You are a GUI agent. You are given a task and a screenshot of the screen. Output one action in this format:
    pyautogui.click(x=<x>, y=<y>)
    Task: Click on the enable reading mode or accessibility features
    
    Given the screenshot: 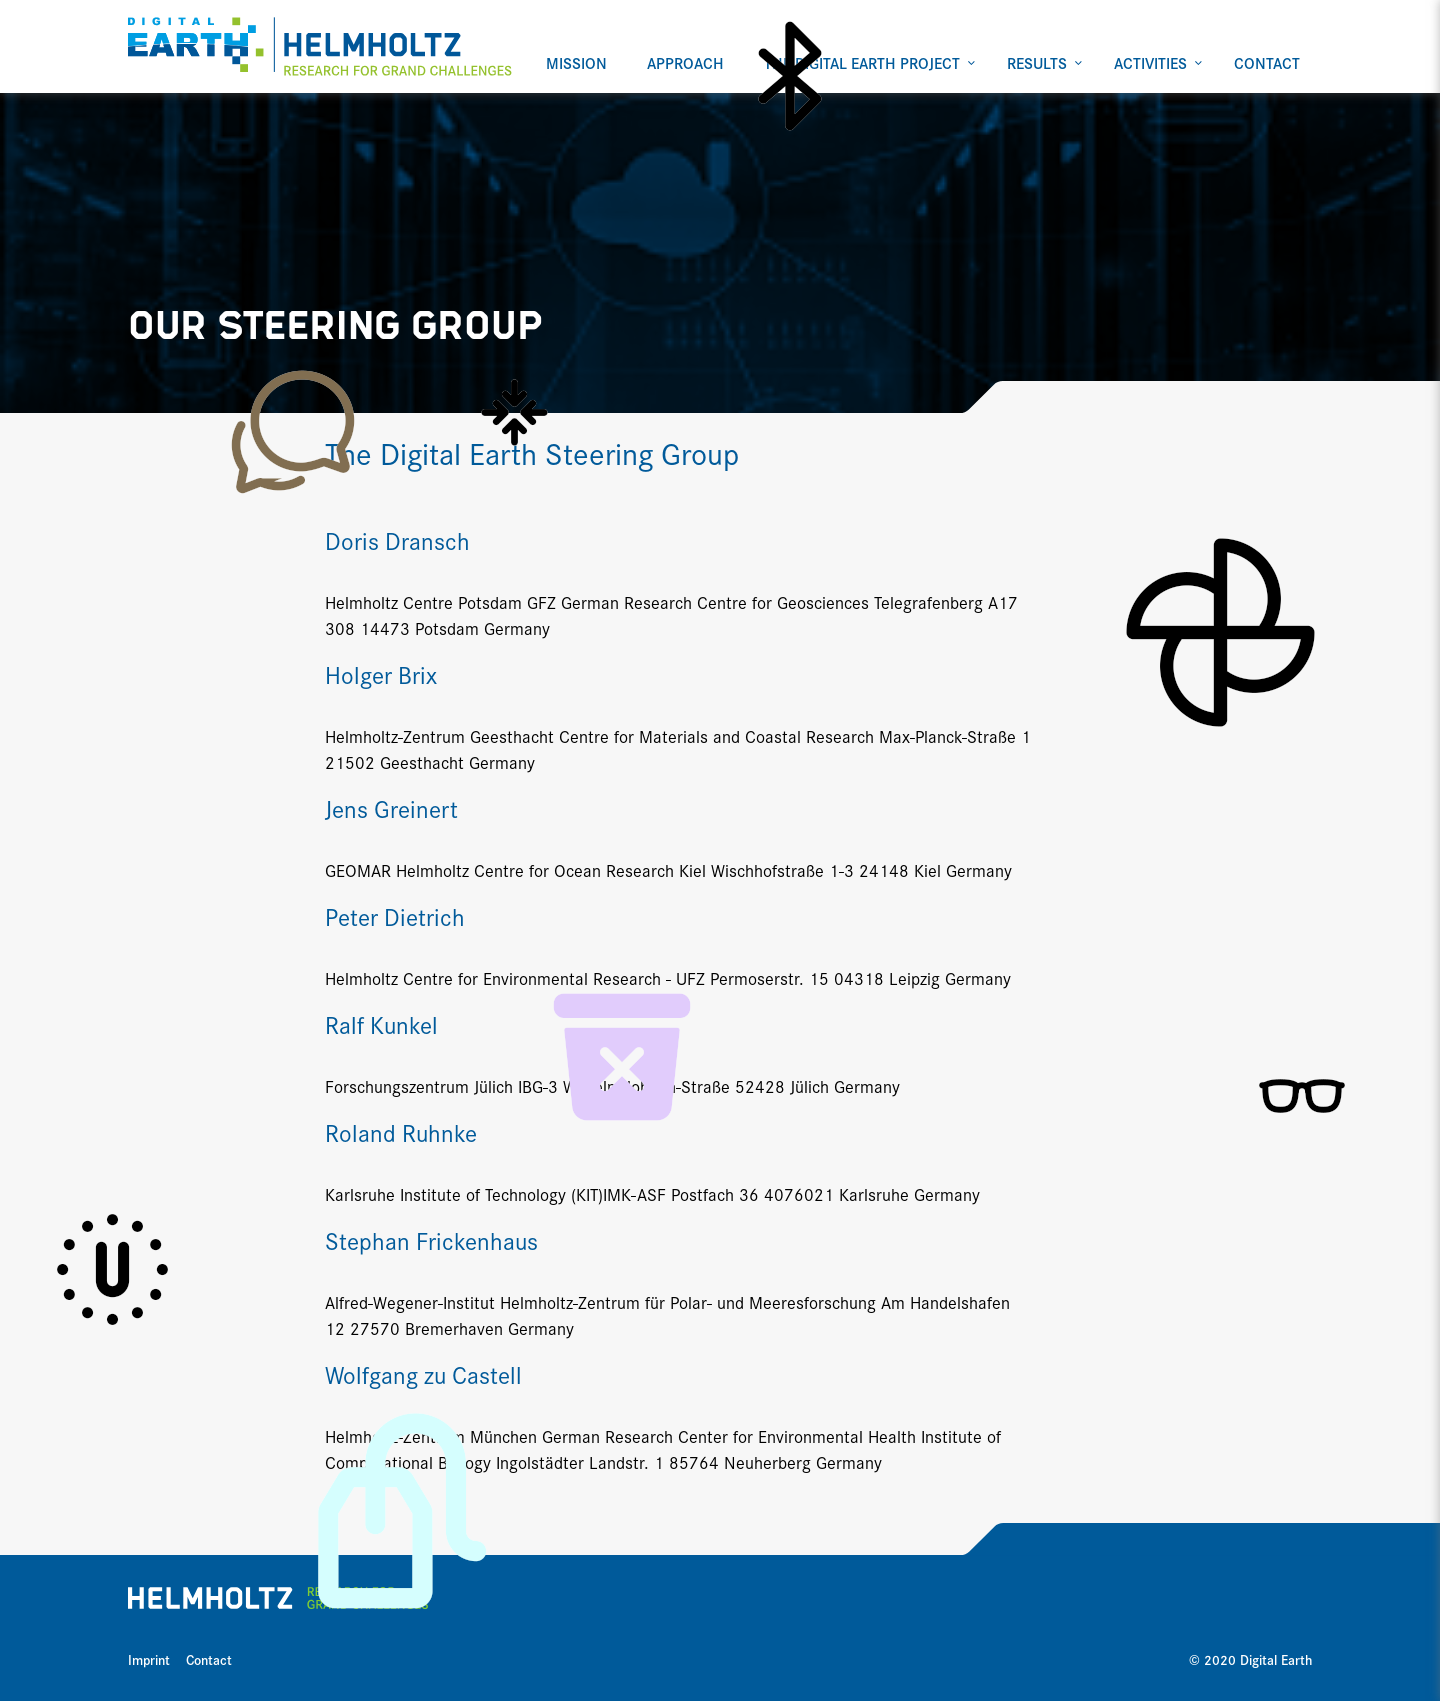 What is the action you would take?
    pyautogui.click(x=1302, y=1096)
    